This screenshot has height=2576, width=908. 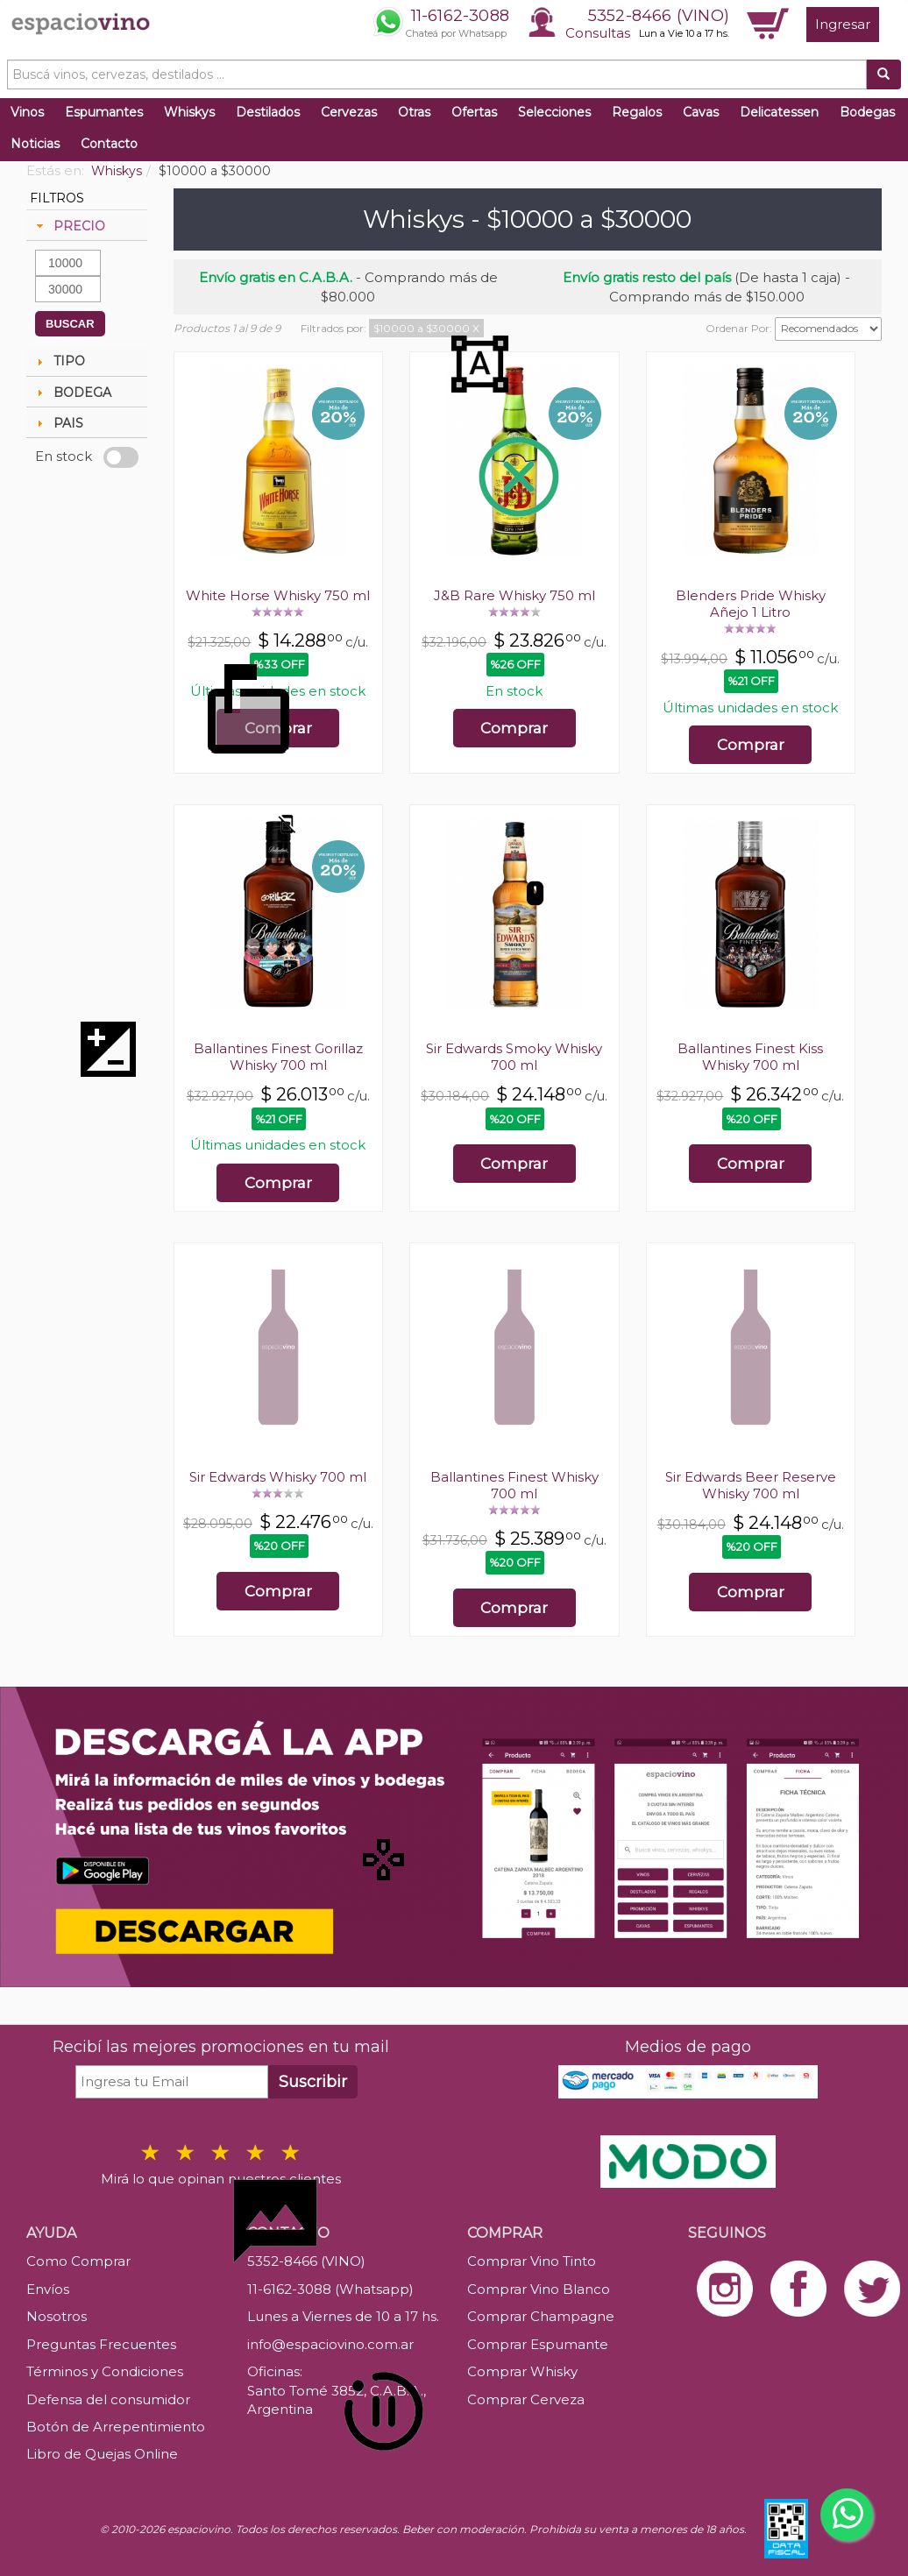 I want to click on indicates new mail in your mailbox, so click(x=248, y=712).